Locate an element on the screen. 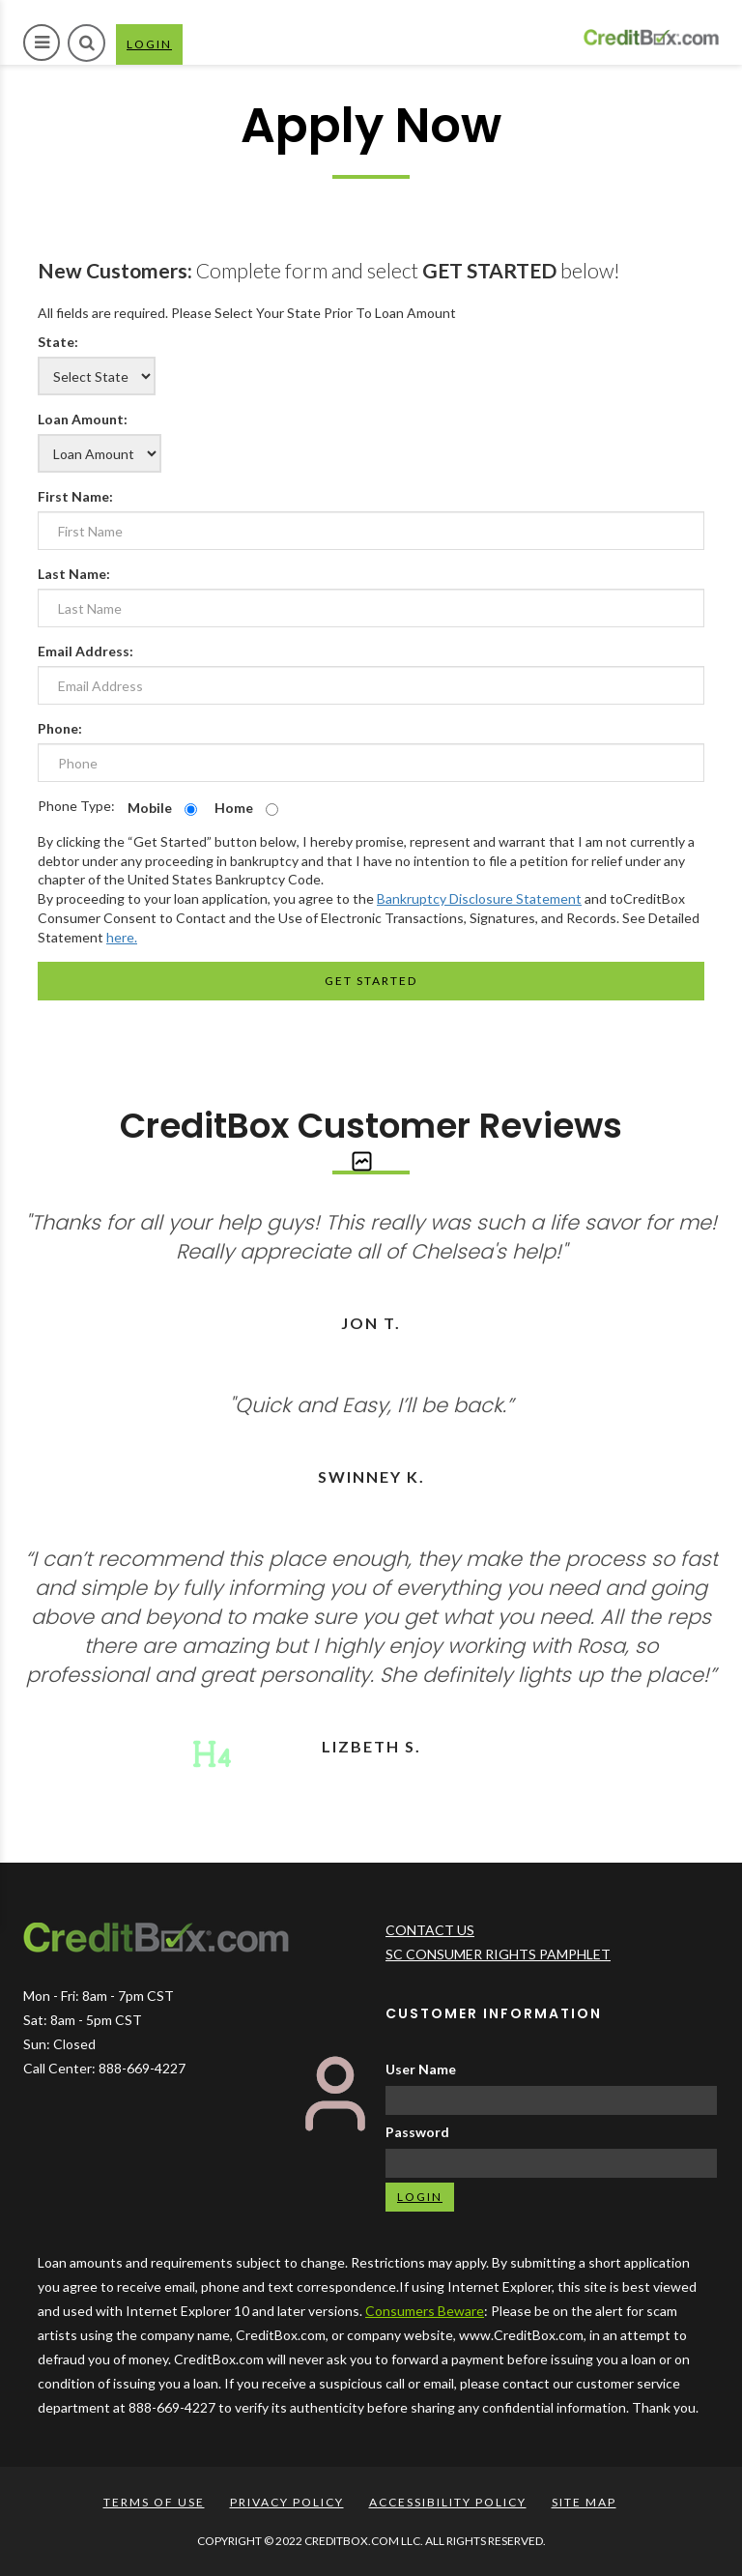 The width and height of the screenshot is (742, 2576). format text as heading level 4 is located at coordinates (212, 1753).